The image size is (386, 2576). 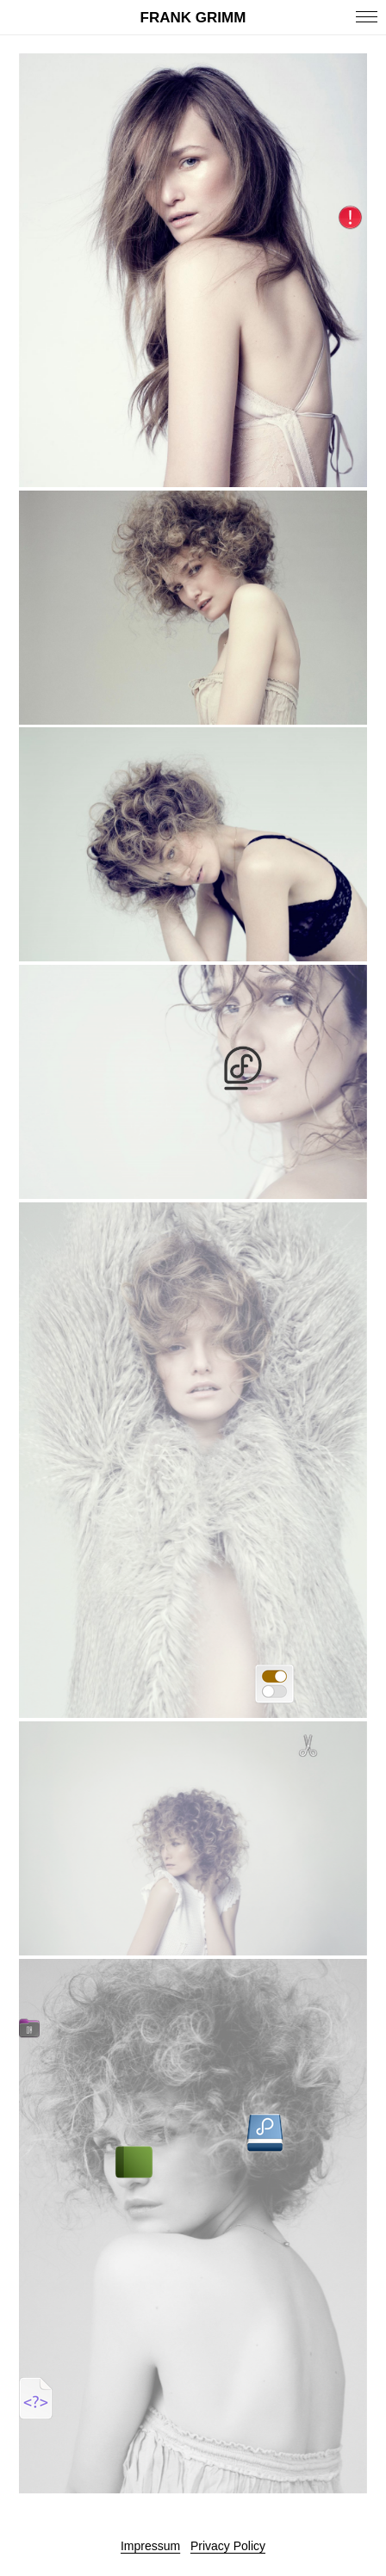 What do you see at coordinates (35, 2398) in the screenshot?
I see `a php source code file` at bounding box center [35, 2398].